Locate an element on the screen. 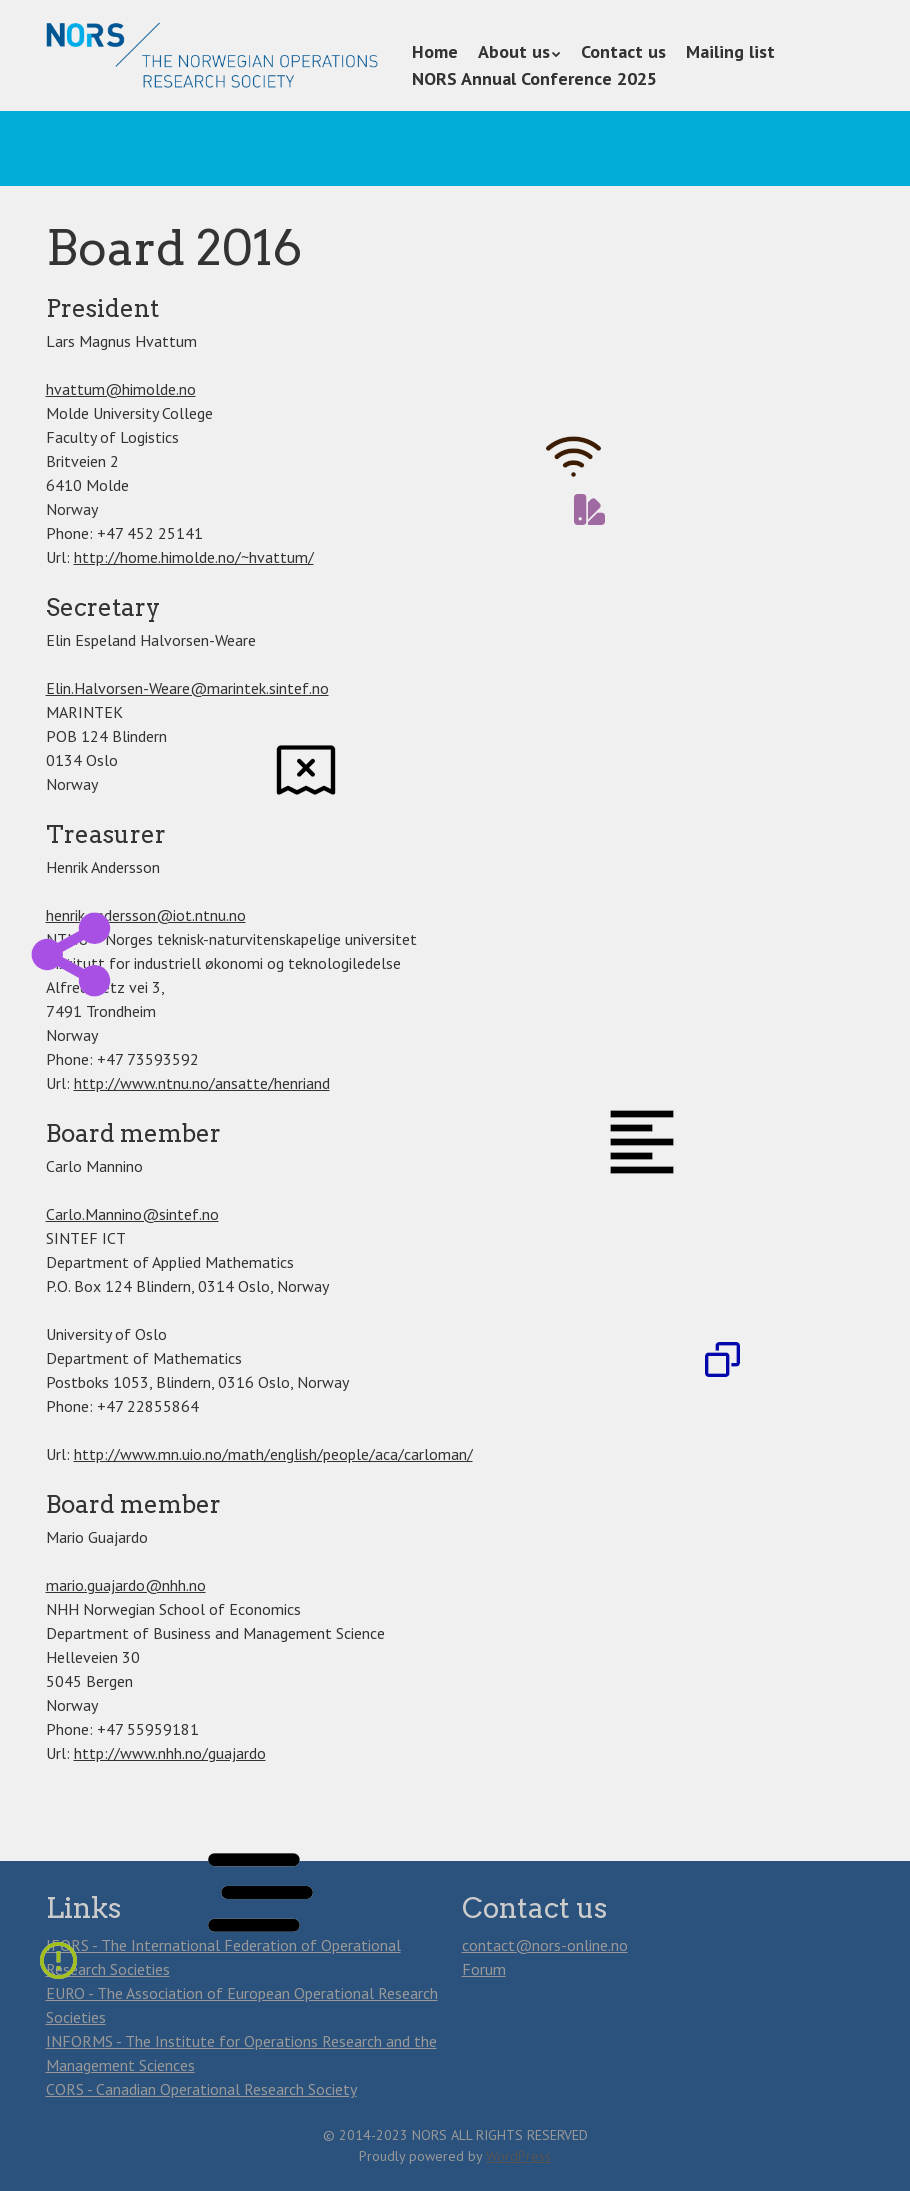 The width and height of the screenshot is (910, 2191). open navigation menu is located at coordinates (260, 1892).